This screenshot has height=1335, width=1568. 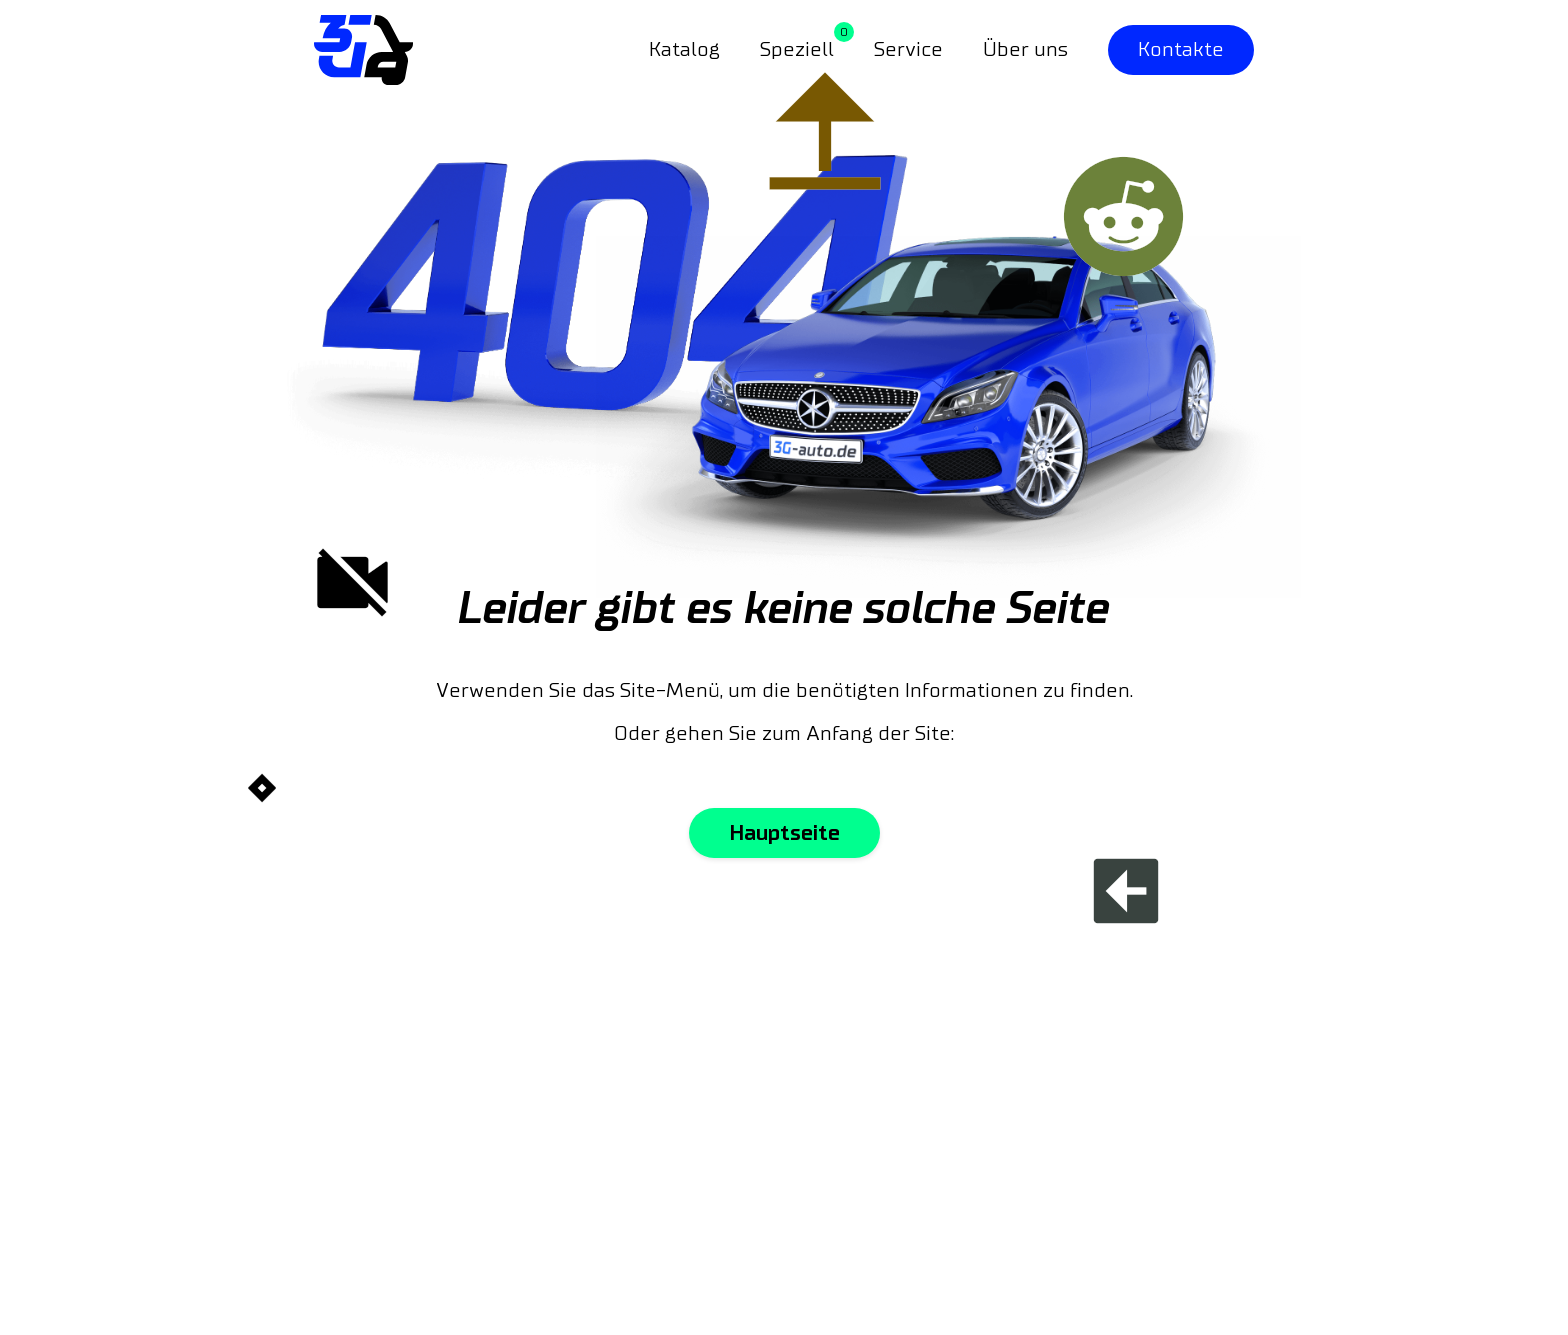 I want to click on upload a file or document, so click(x=825, y=134).